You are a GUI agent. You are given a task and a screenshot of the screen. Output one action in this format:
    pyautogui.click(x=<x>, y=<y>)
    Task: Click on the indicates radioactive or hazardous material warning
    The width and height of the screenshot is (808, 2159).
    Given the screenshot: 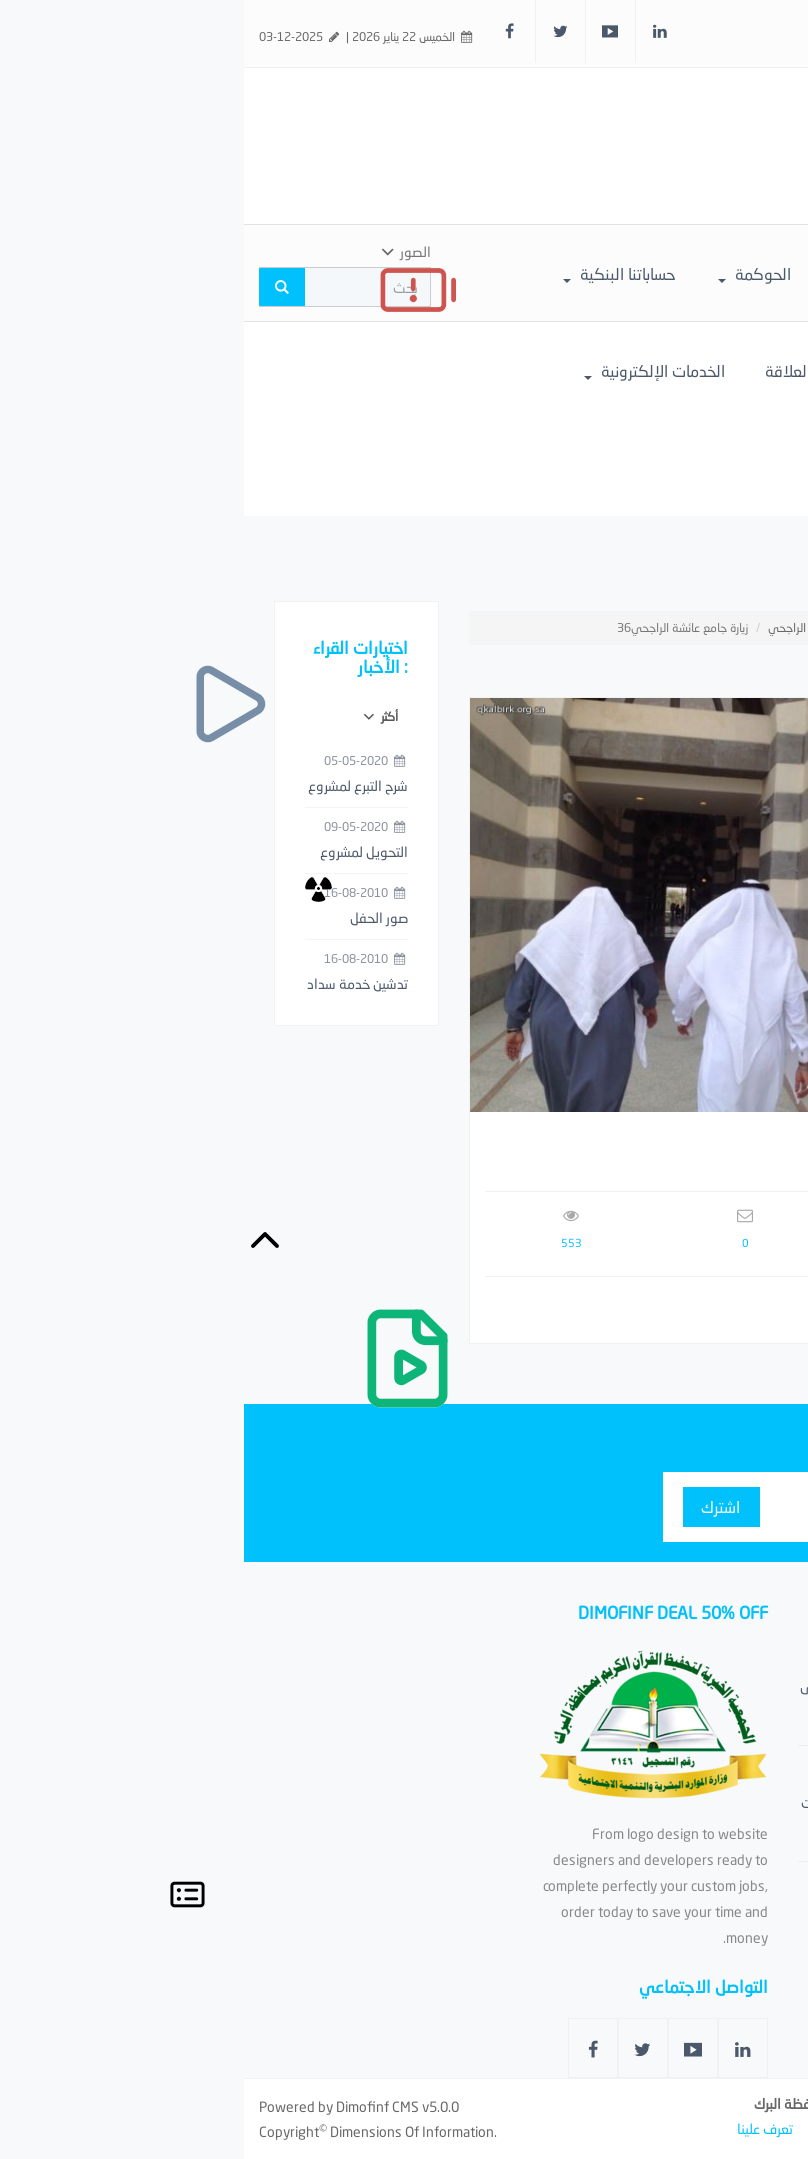 What is the action you would take?
    pyautogui.click(x=318, y=888)
    